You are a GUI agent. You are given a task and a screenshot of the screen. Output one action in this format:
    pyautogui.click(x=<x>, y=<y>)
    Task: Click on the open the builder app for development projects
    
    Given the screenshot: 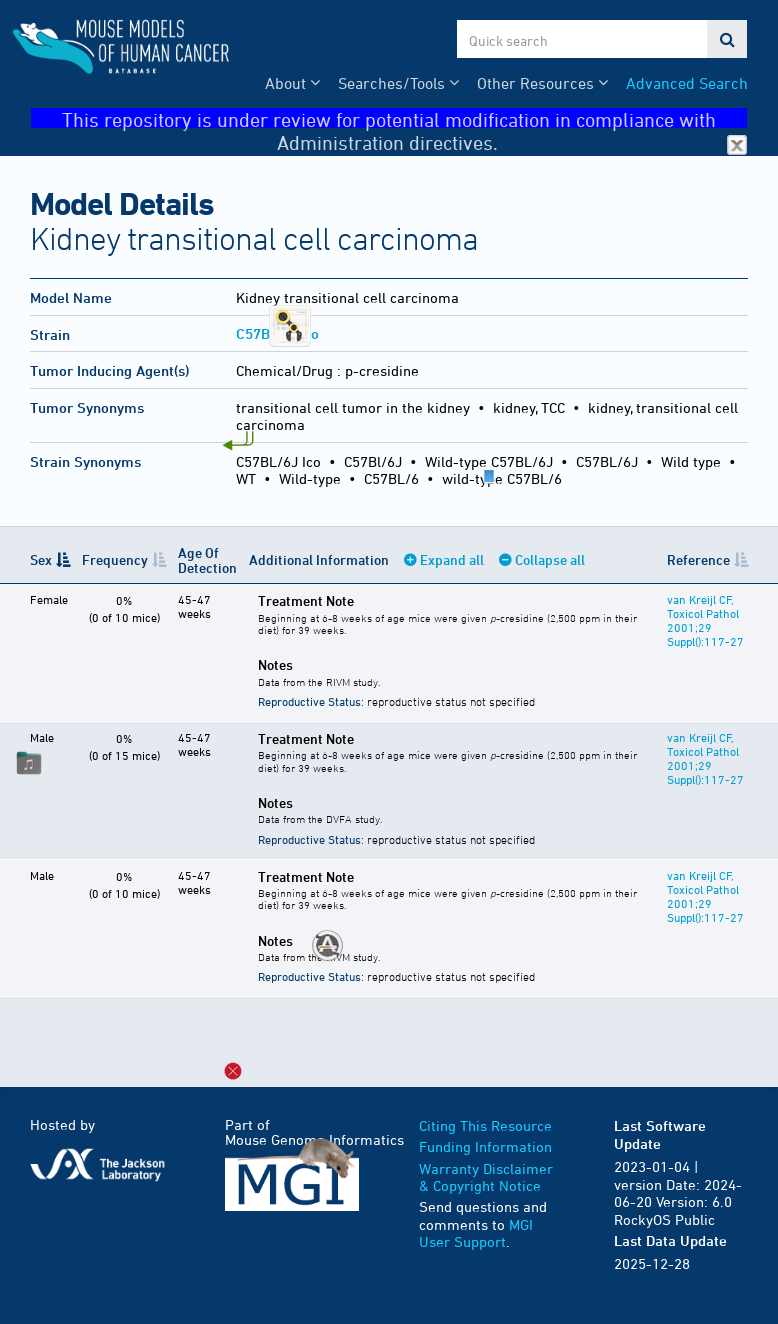 What is the action you would take?
    pyautogui.click(x=290, y=326)
    